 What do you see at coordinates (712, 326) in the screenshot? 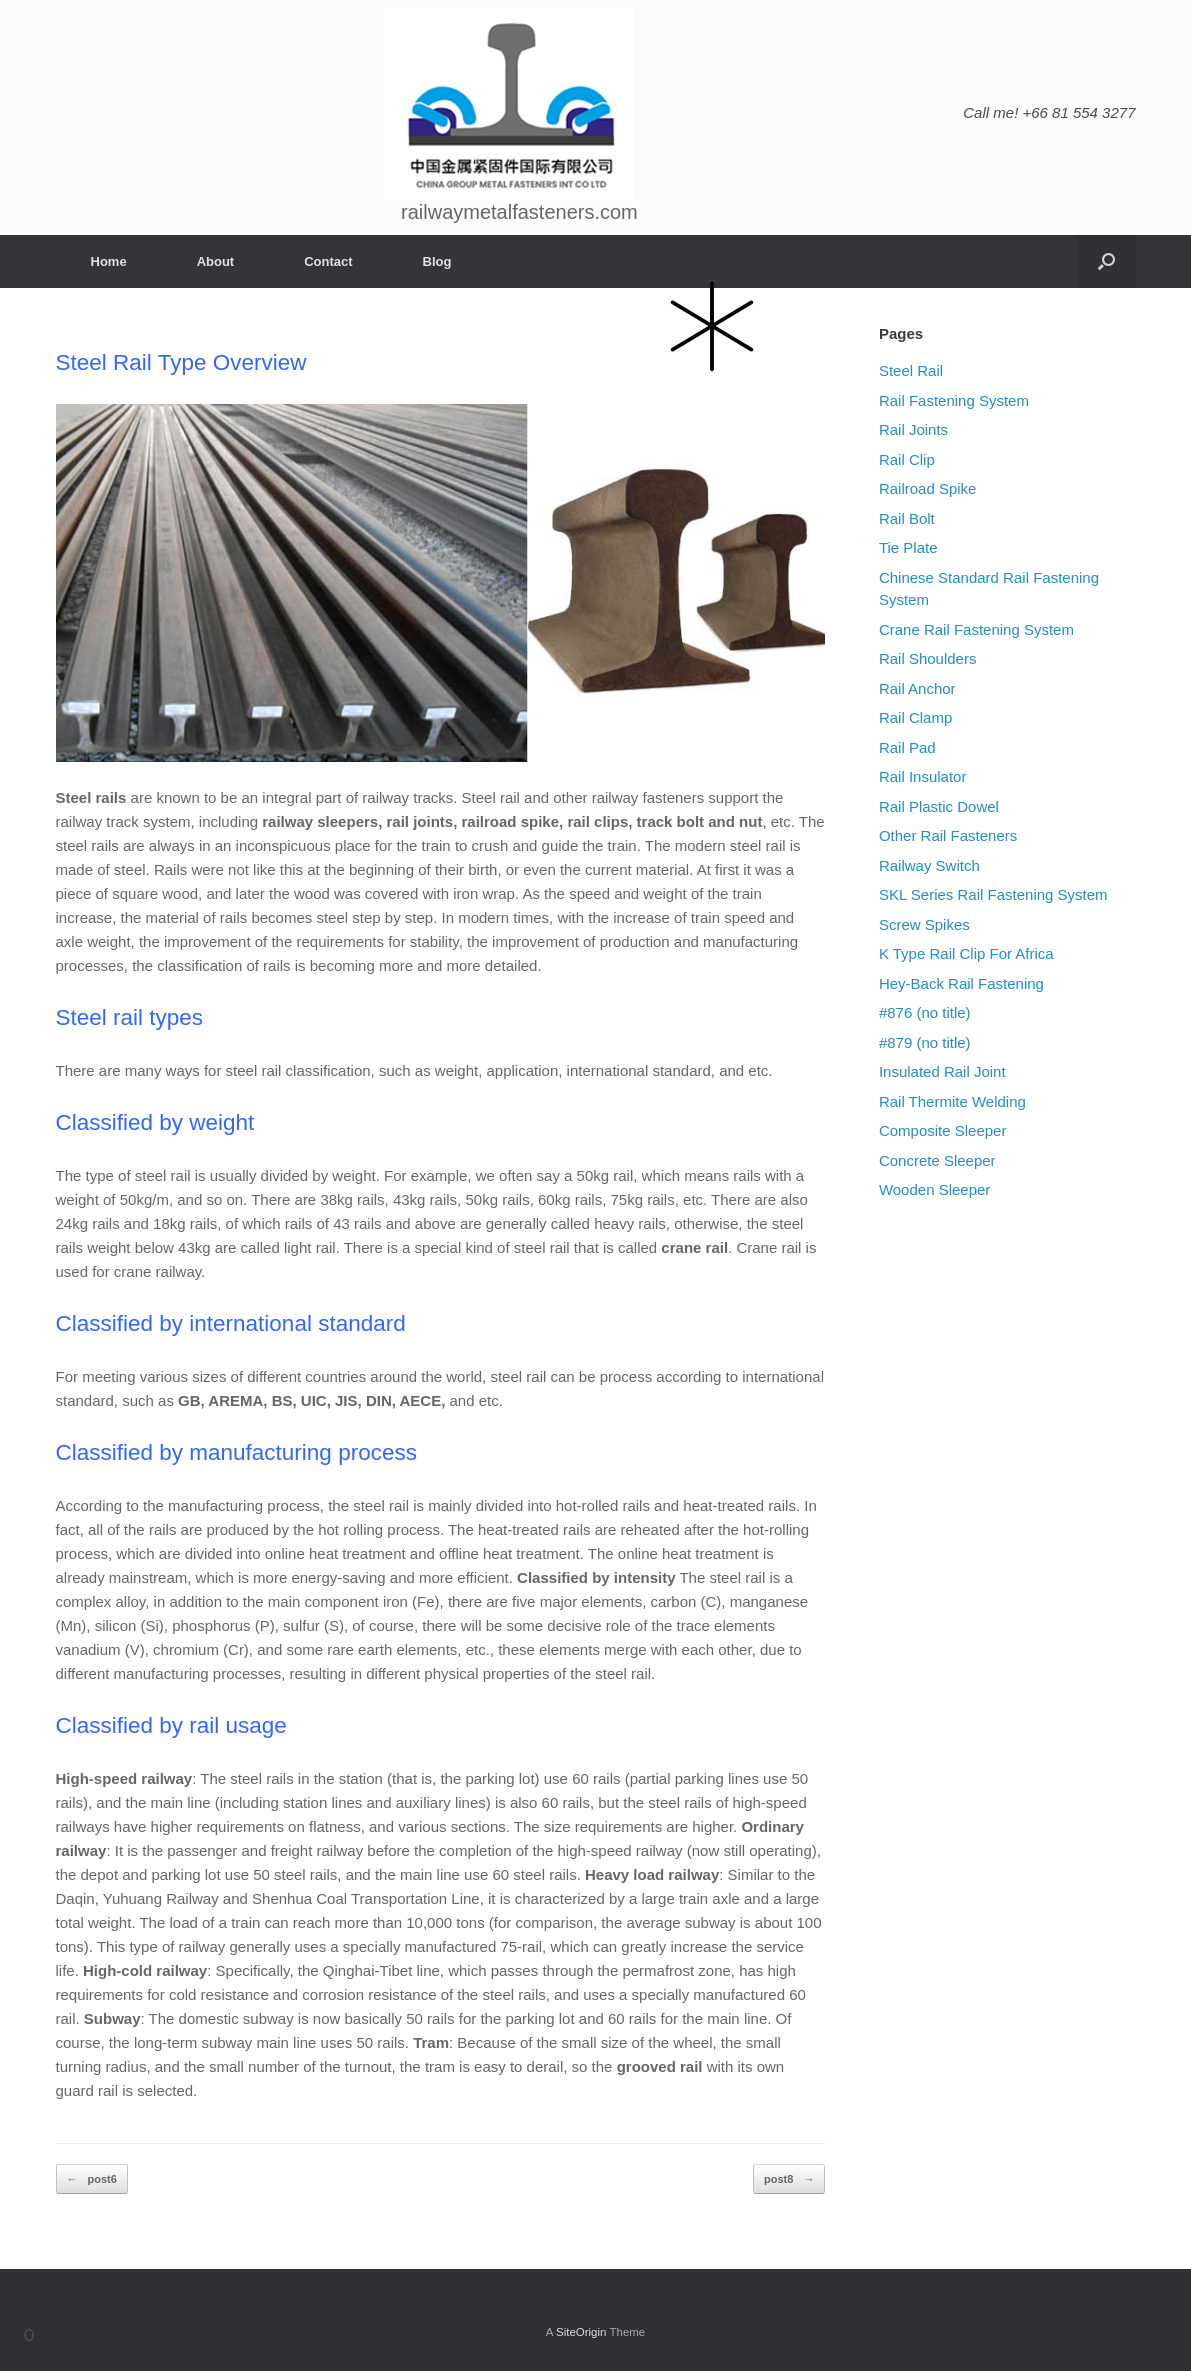
I see `indicates a required field in a form` at bounding box center [712, 326].